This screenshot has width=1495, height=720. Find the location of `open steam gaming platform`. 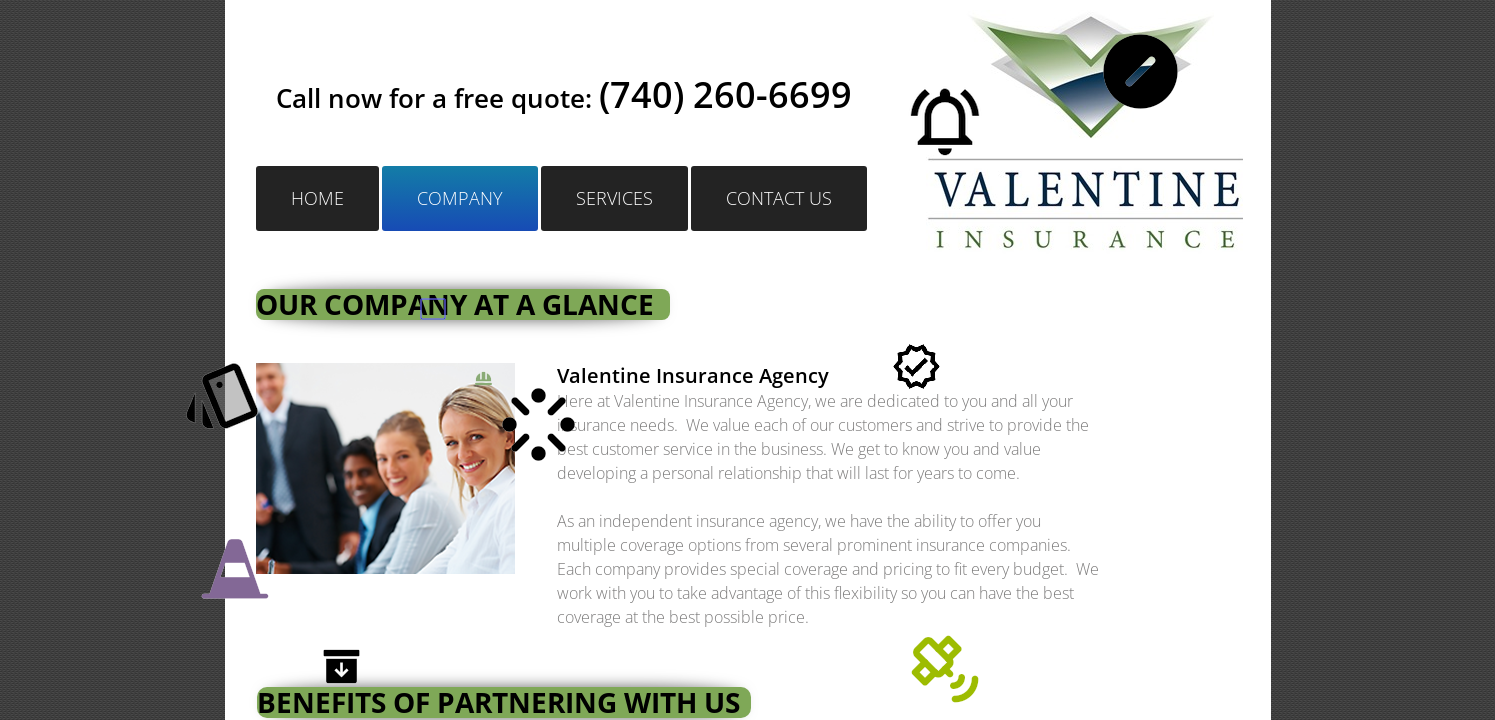

open steam gaming platform is located at coordinates (538, 424).